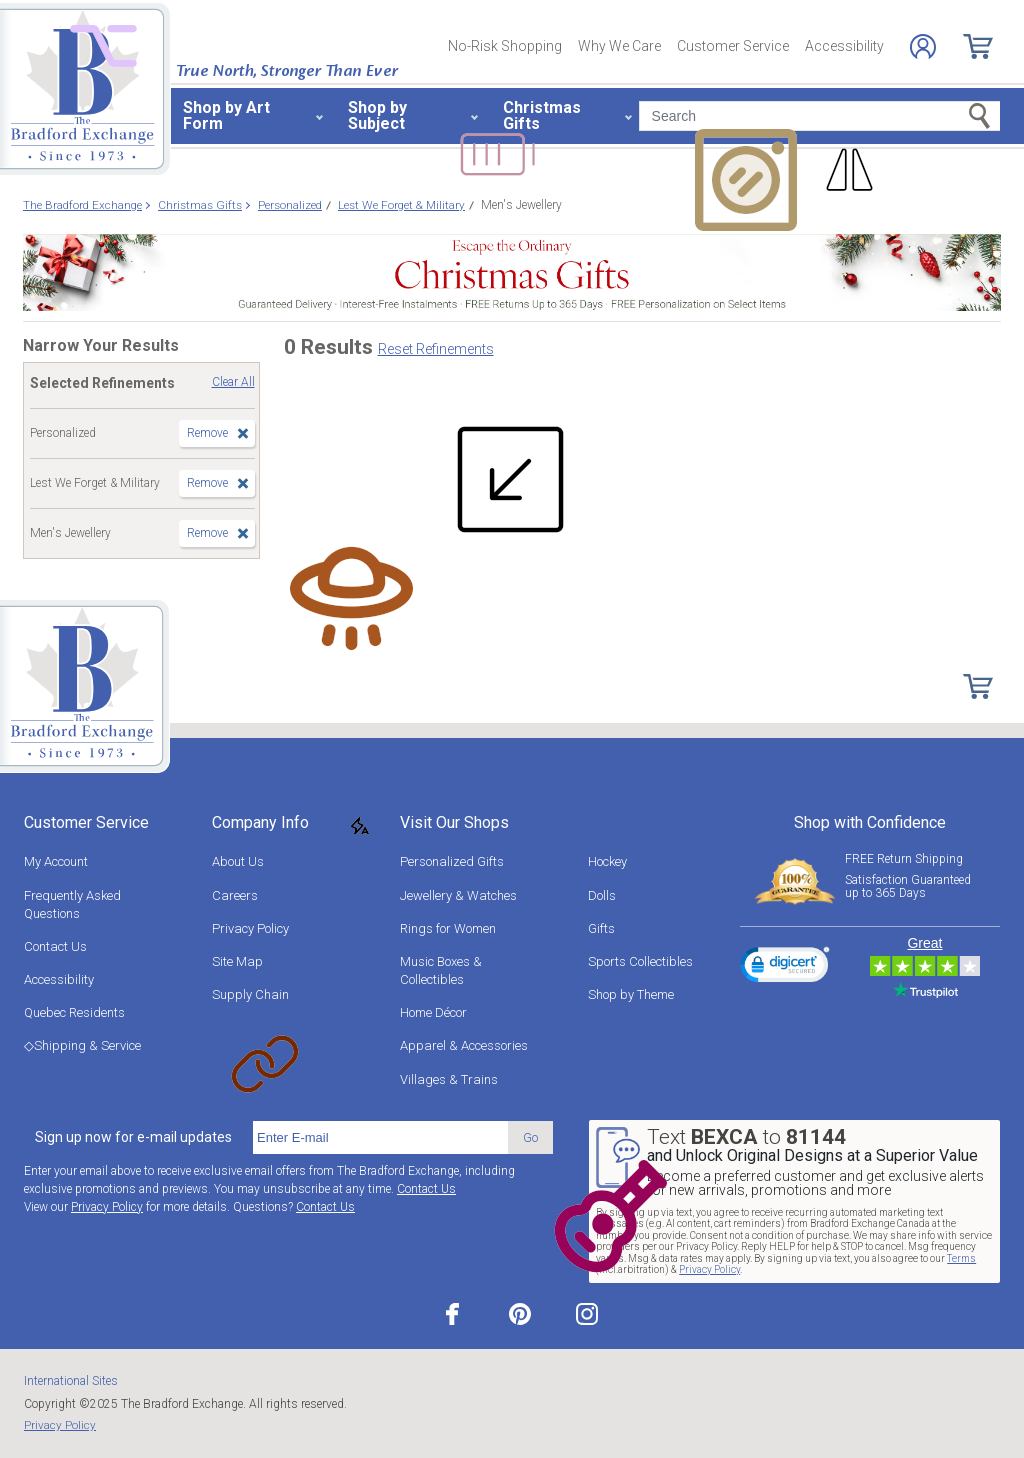 The height and width of the screenshot is (1458, 1024). I want to click on auto-enhance or quick optimize content, so click(359, 826).